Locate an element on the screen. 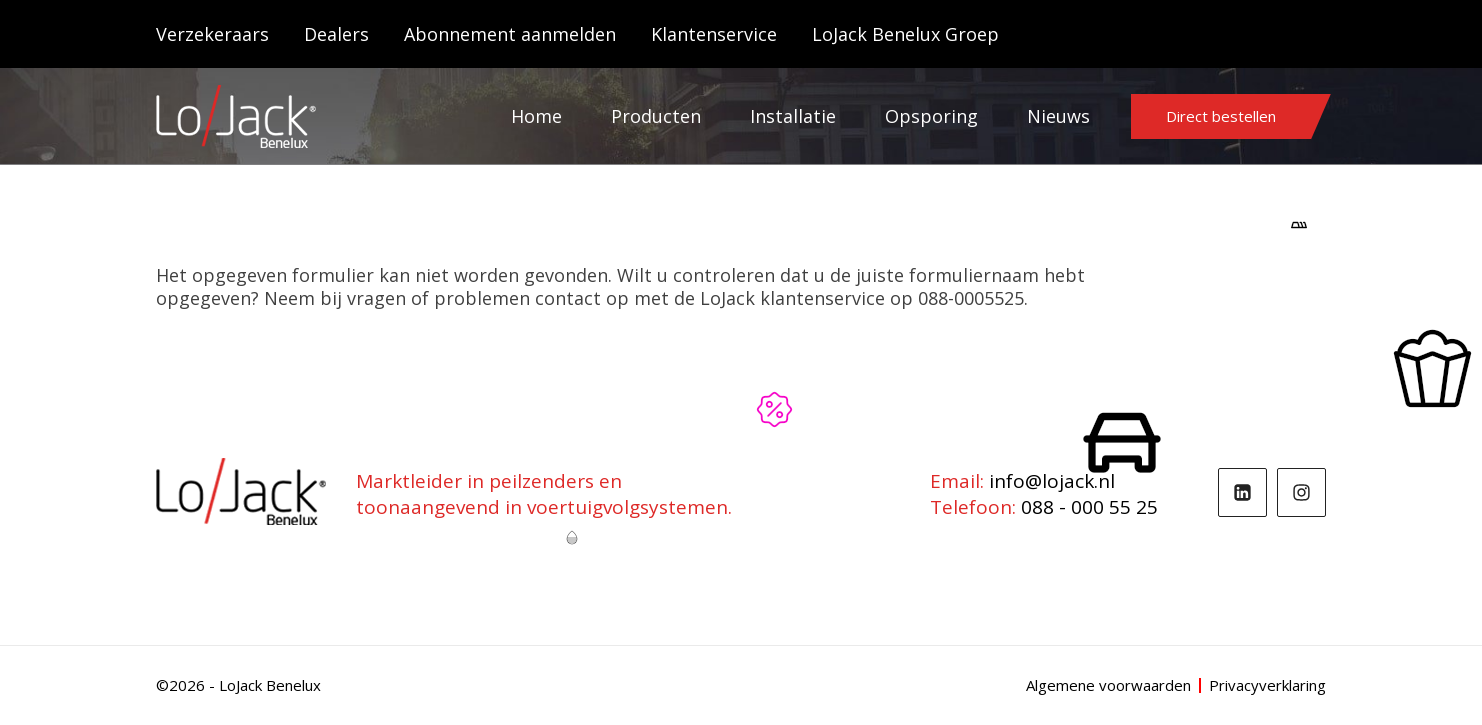 This screenshot has width=1482, height=725. view available discounts or promotions is located at coordinates (774, 409).